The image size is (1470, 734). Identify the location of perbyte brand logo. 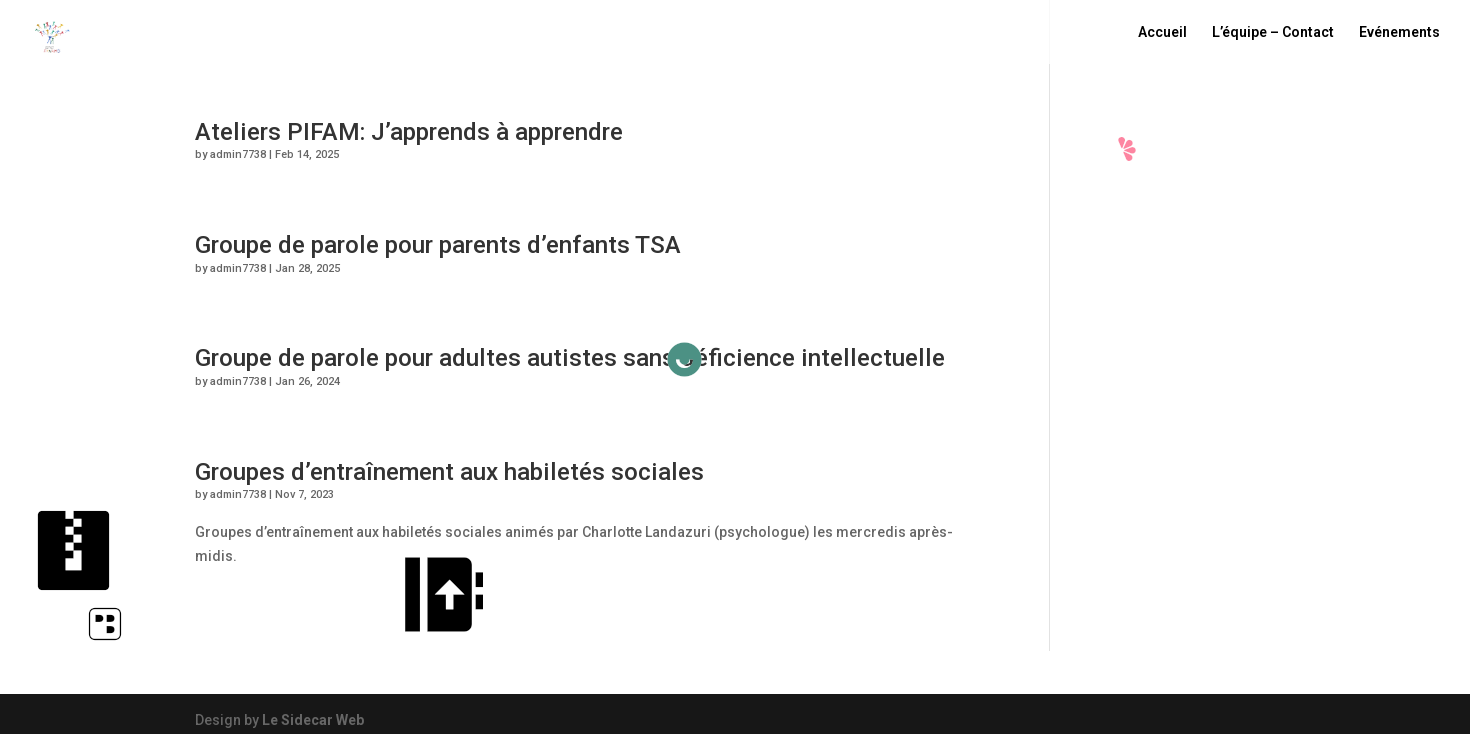
(105, 624).